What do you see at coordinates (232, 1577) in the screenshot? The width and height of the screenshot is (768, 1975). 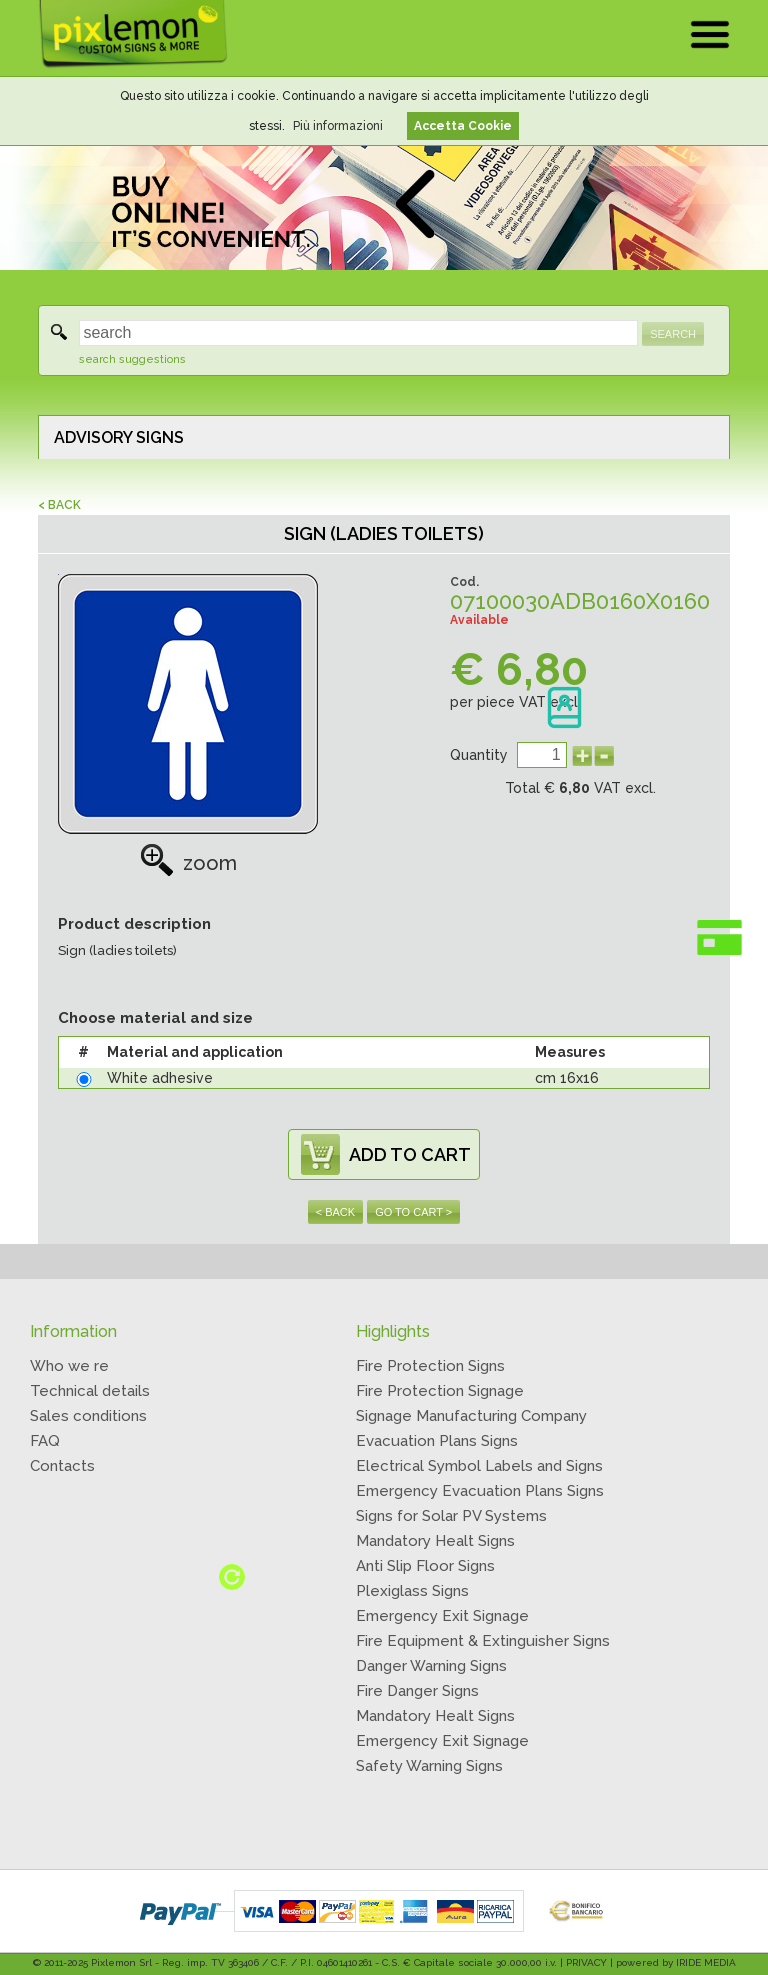 I see `refresh or reload content` at bounding box center [232, 1577].